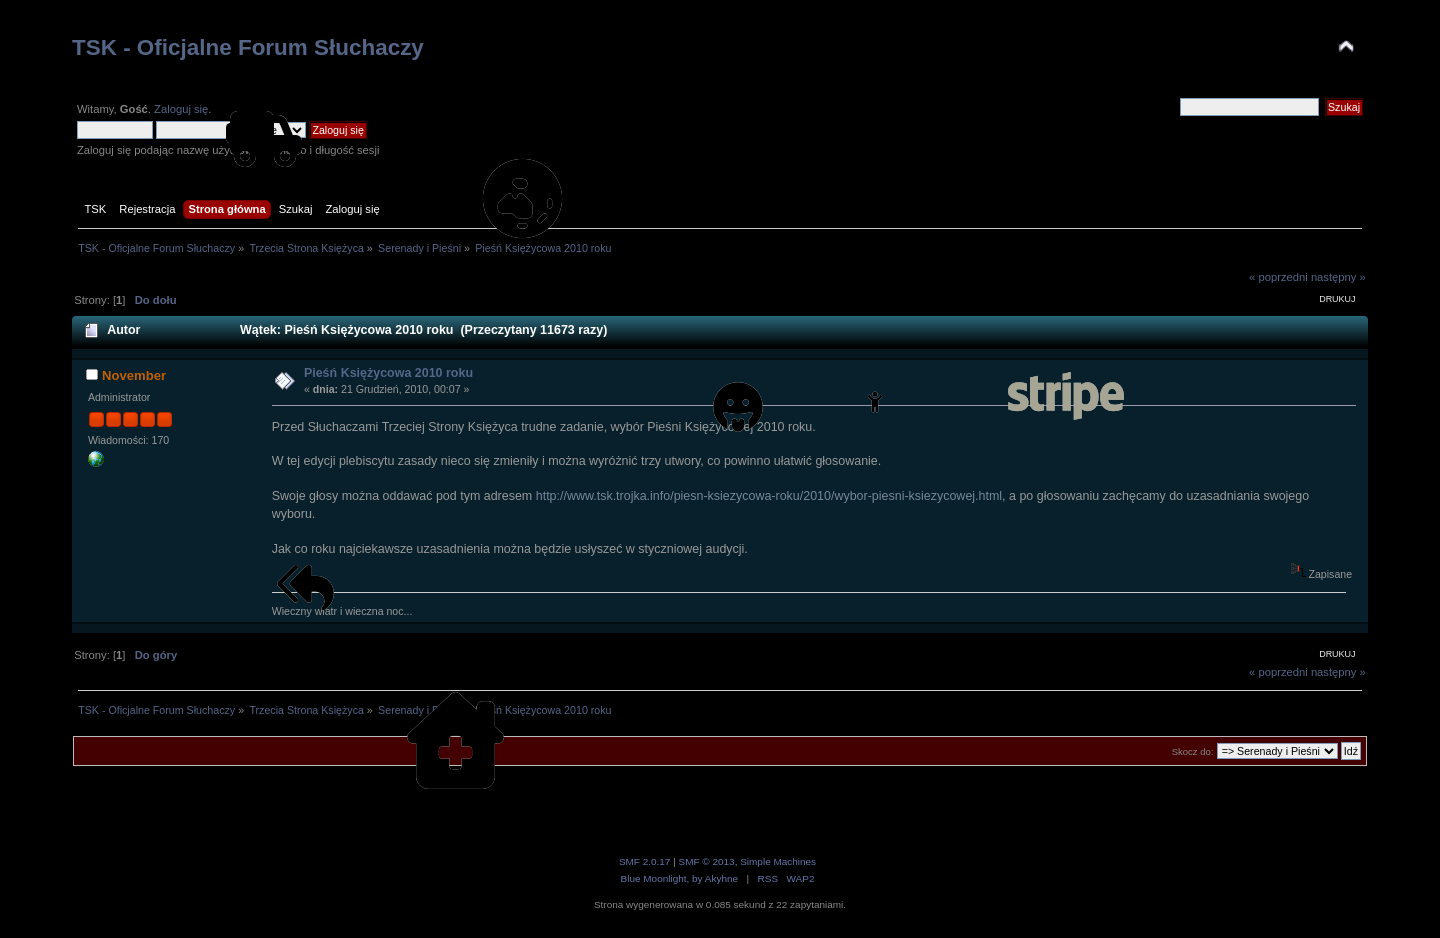 The image size is (1440, 938). Describe the element at coordinates (266, 139) in the screenshot. I see `track field delivery or off-road shipment` at that location.